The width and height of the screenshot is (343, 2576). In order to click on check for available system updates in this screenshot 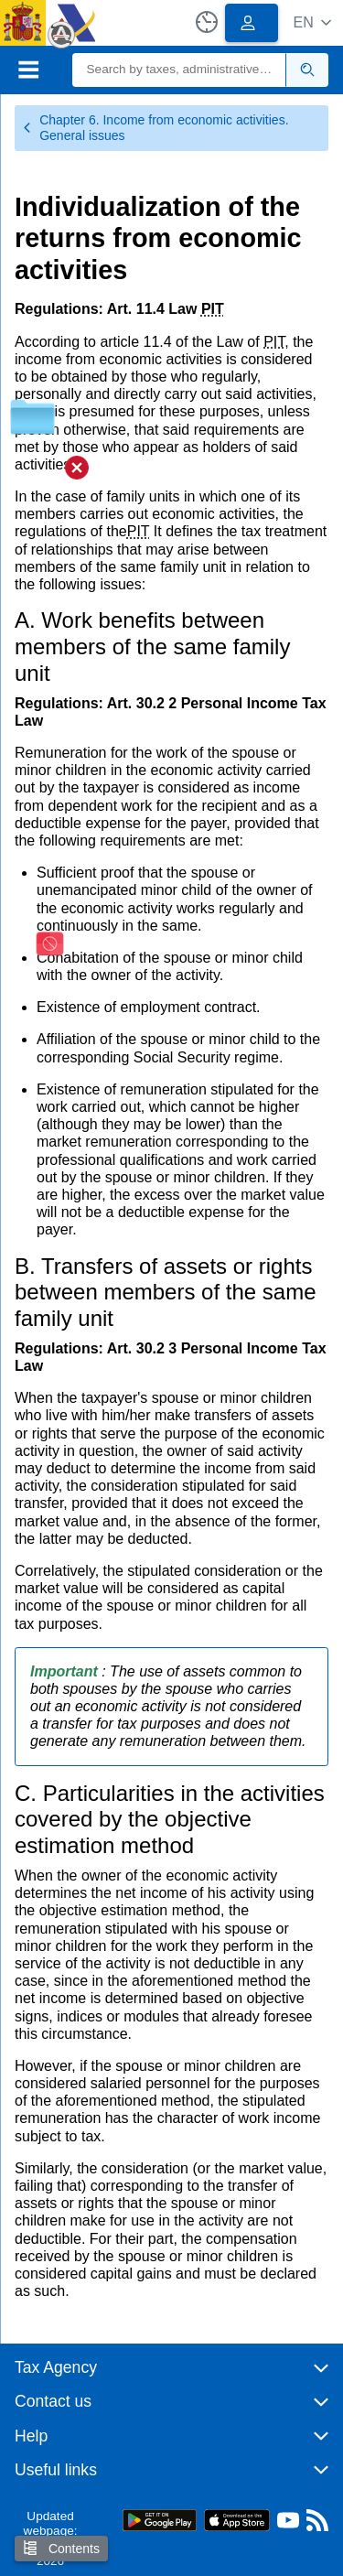, I will do `click(61, 35)`.